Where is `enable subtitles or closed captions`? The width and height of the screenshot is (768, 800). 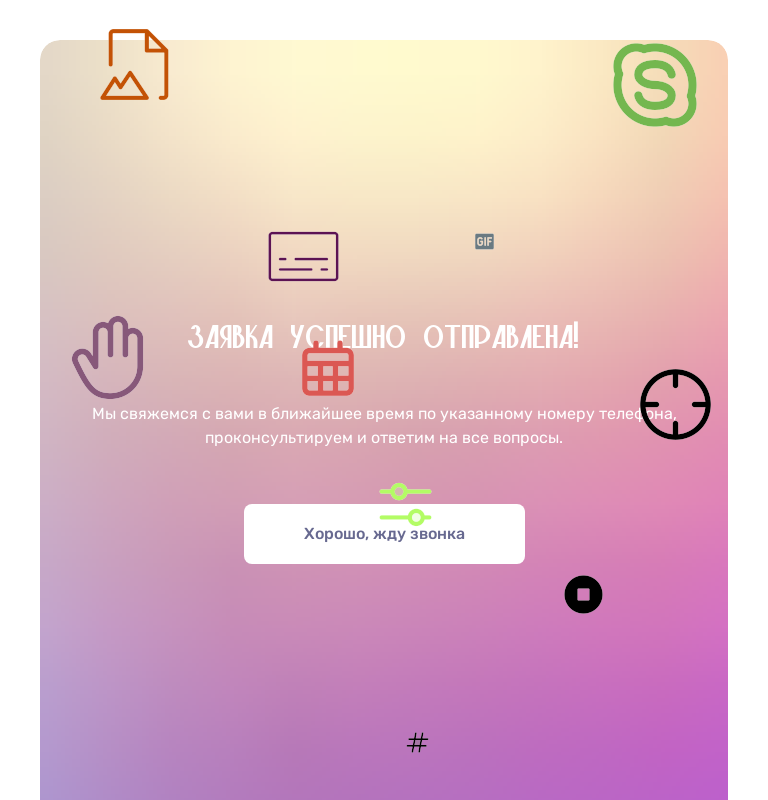
enable subtitles or closed captions is located at coordinates (303, 256).